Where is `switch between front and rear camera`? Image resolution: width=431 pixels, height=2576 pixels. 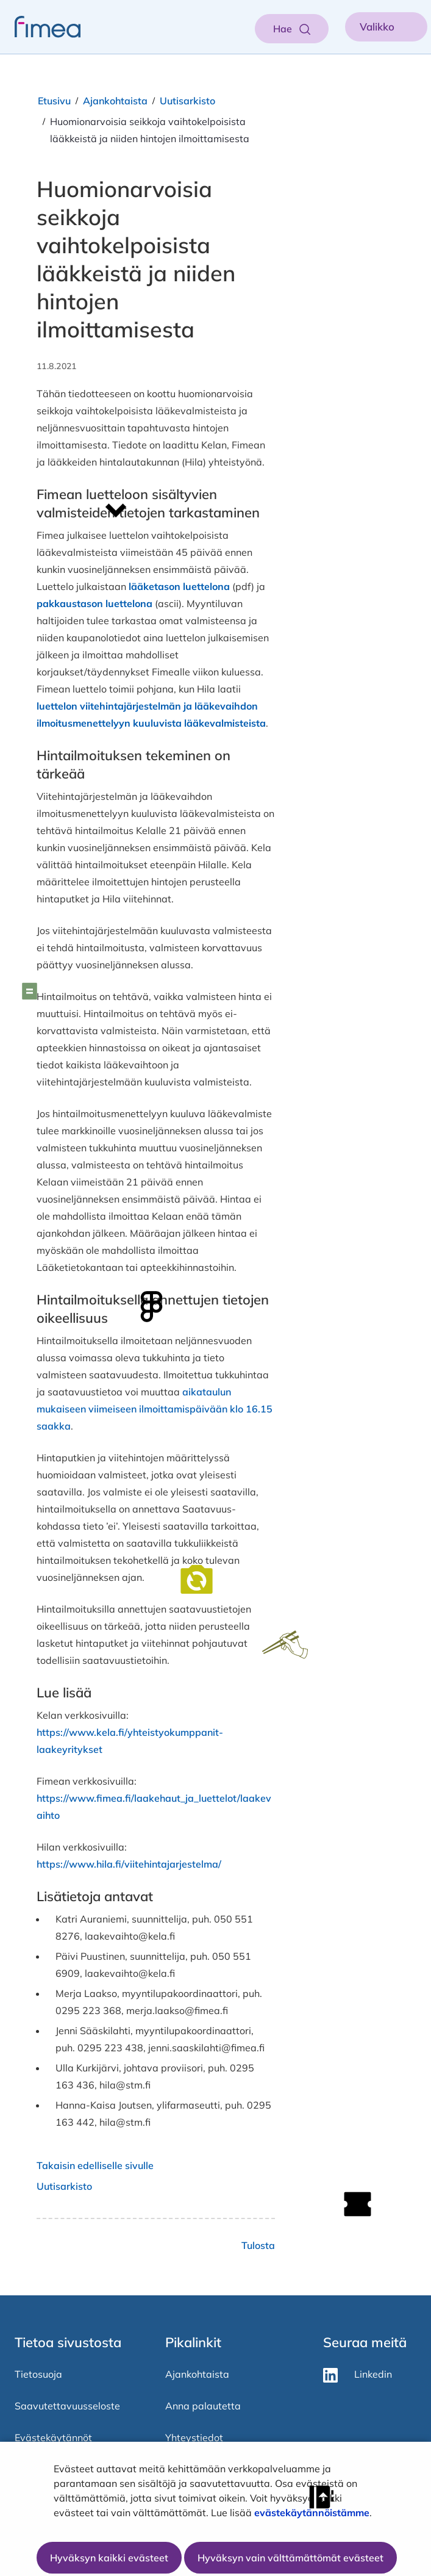 switch between front and rear camera is located at coordinates (196, 1579).